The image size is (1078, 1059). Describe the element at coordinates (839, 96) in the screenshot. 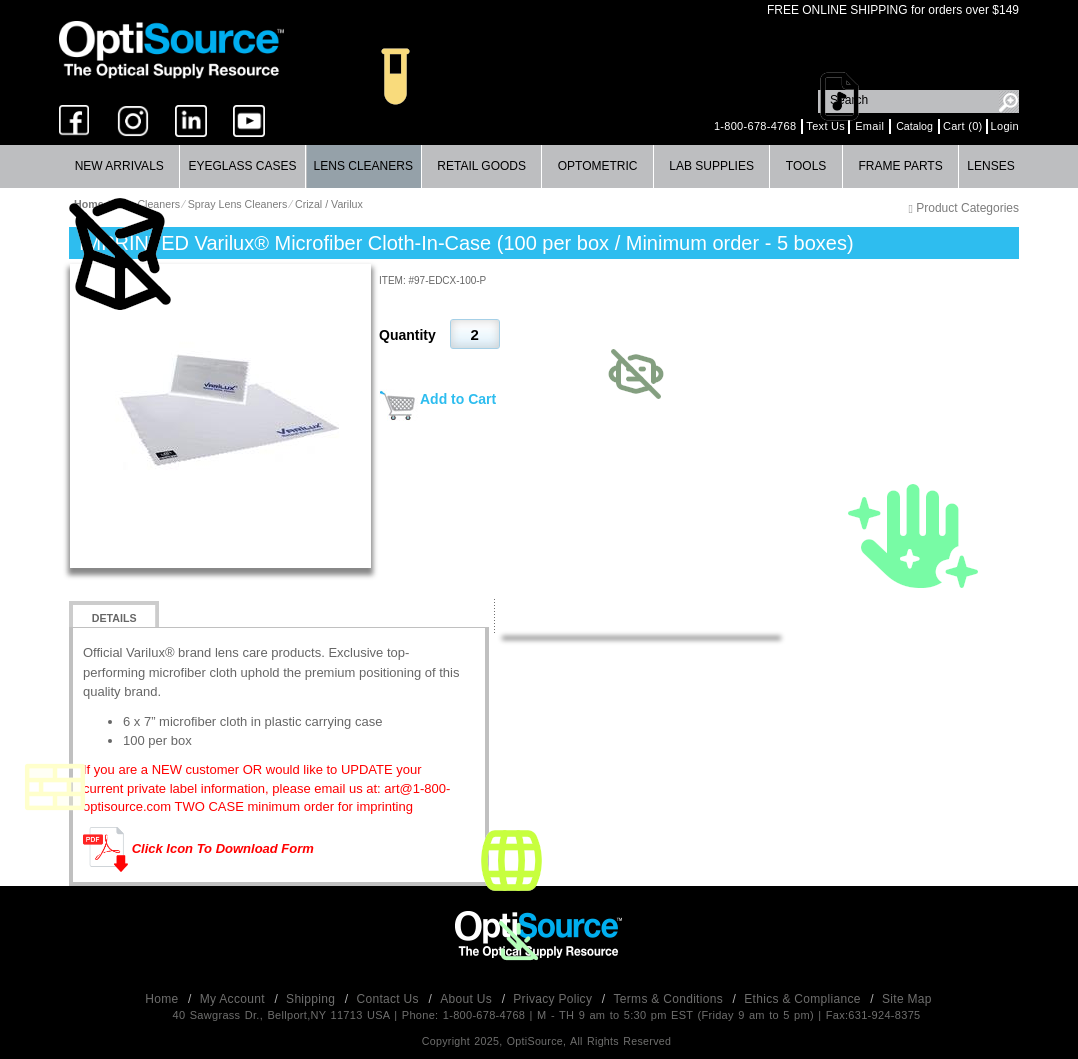

I see `open an audio or music file` at that location.